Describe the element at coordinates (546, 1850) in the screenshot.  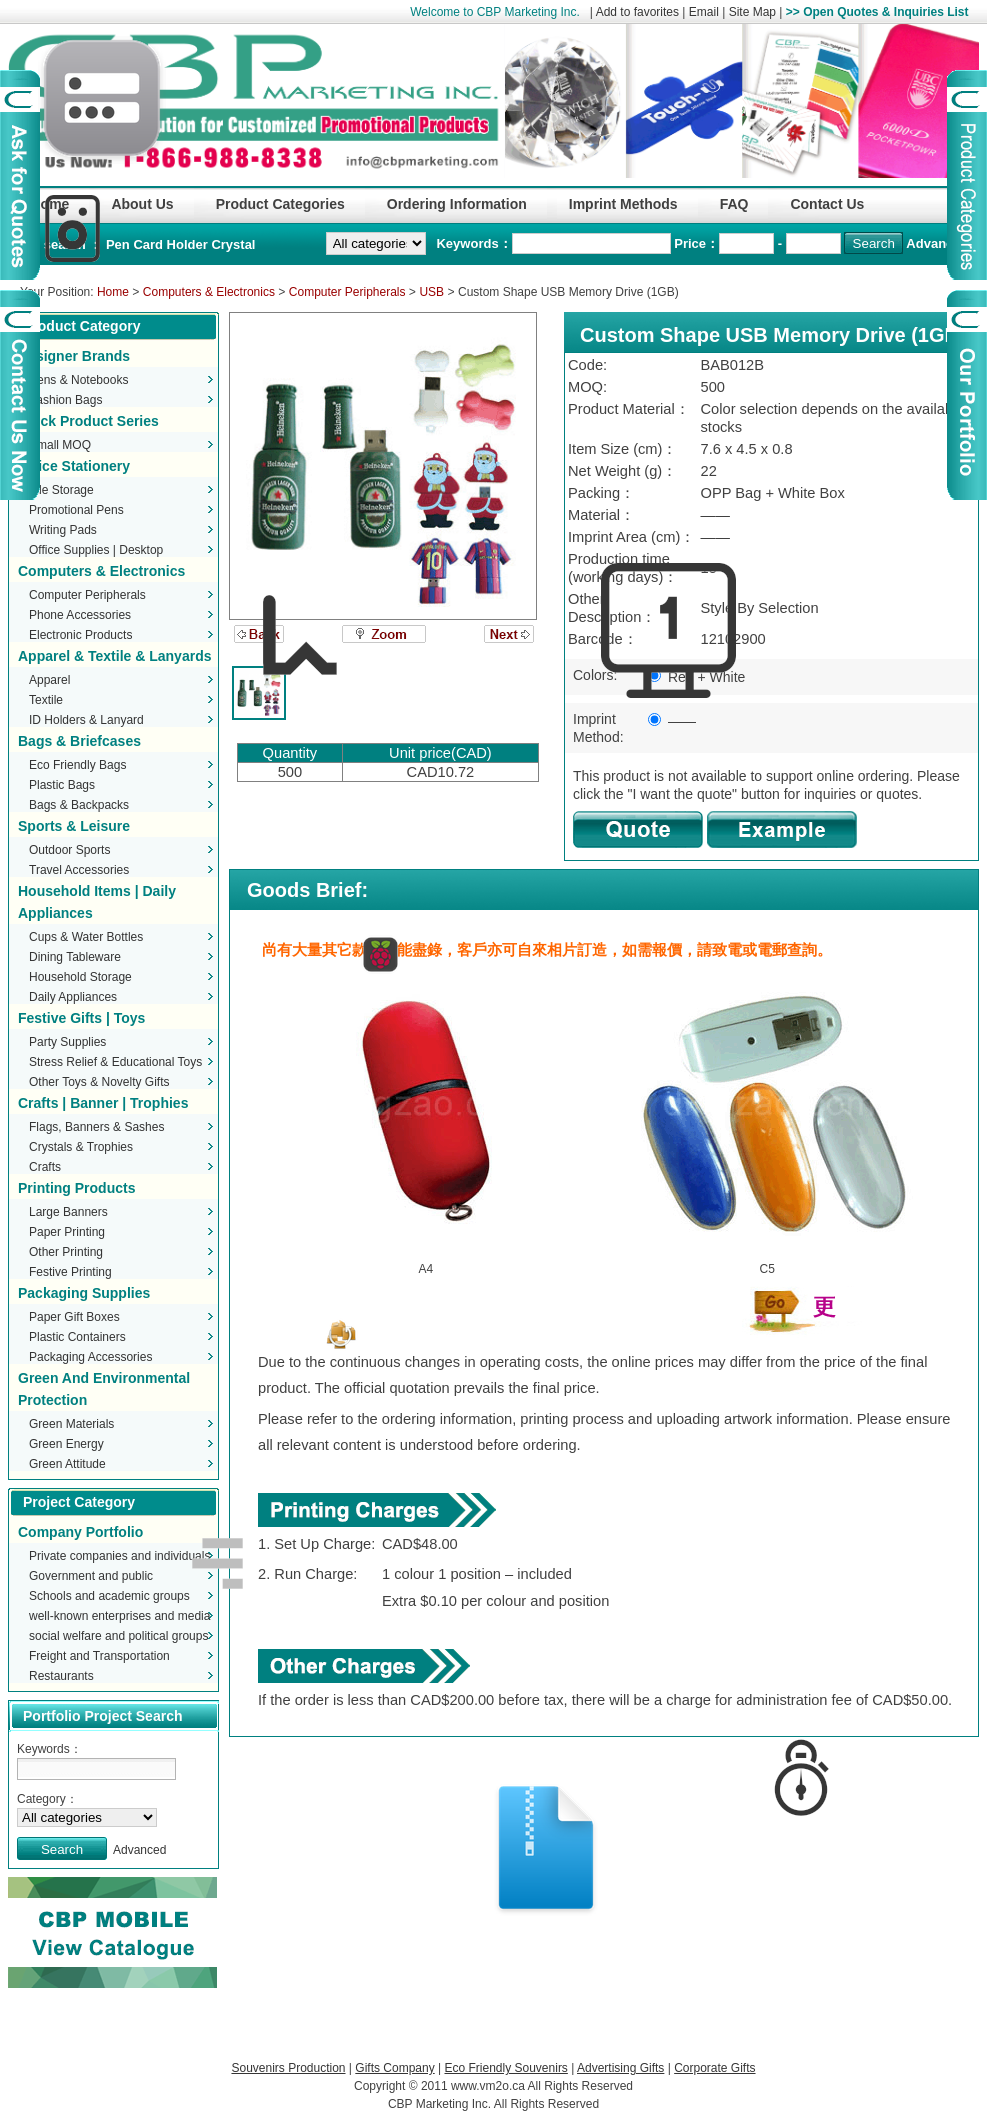
I see `an archive file in .ar format` at that location.